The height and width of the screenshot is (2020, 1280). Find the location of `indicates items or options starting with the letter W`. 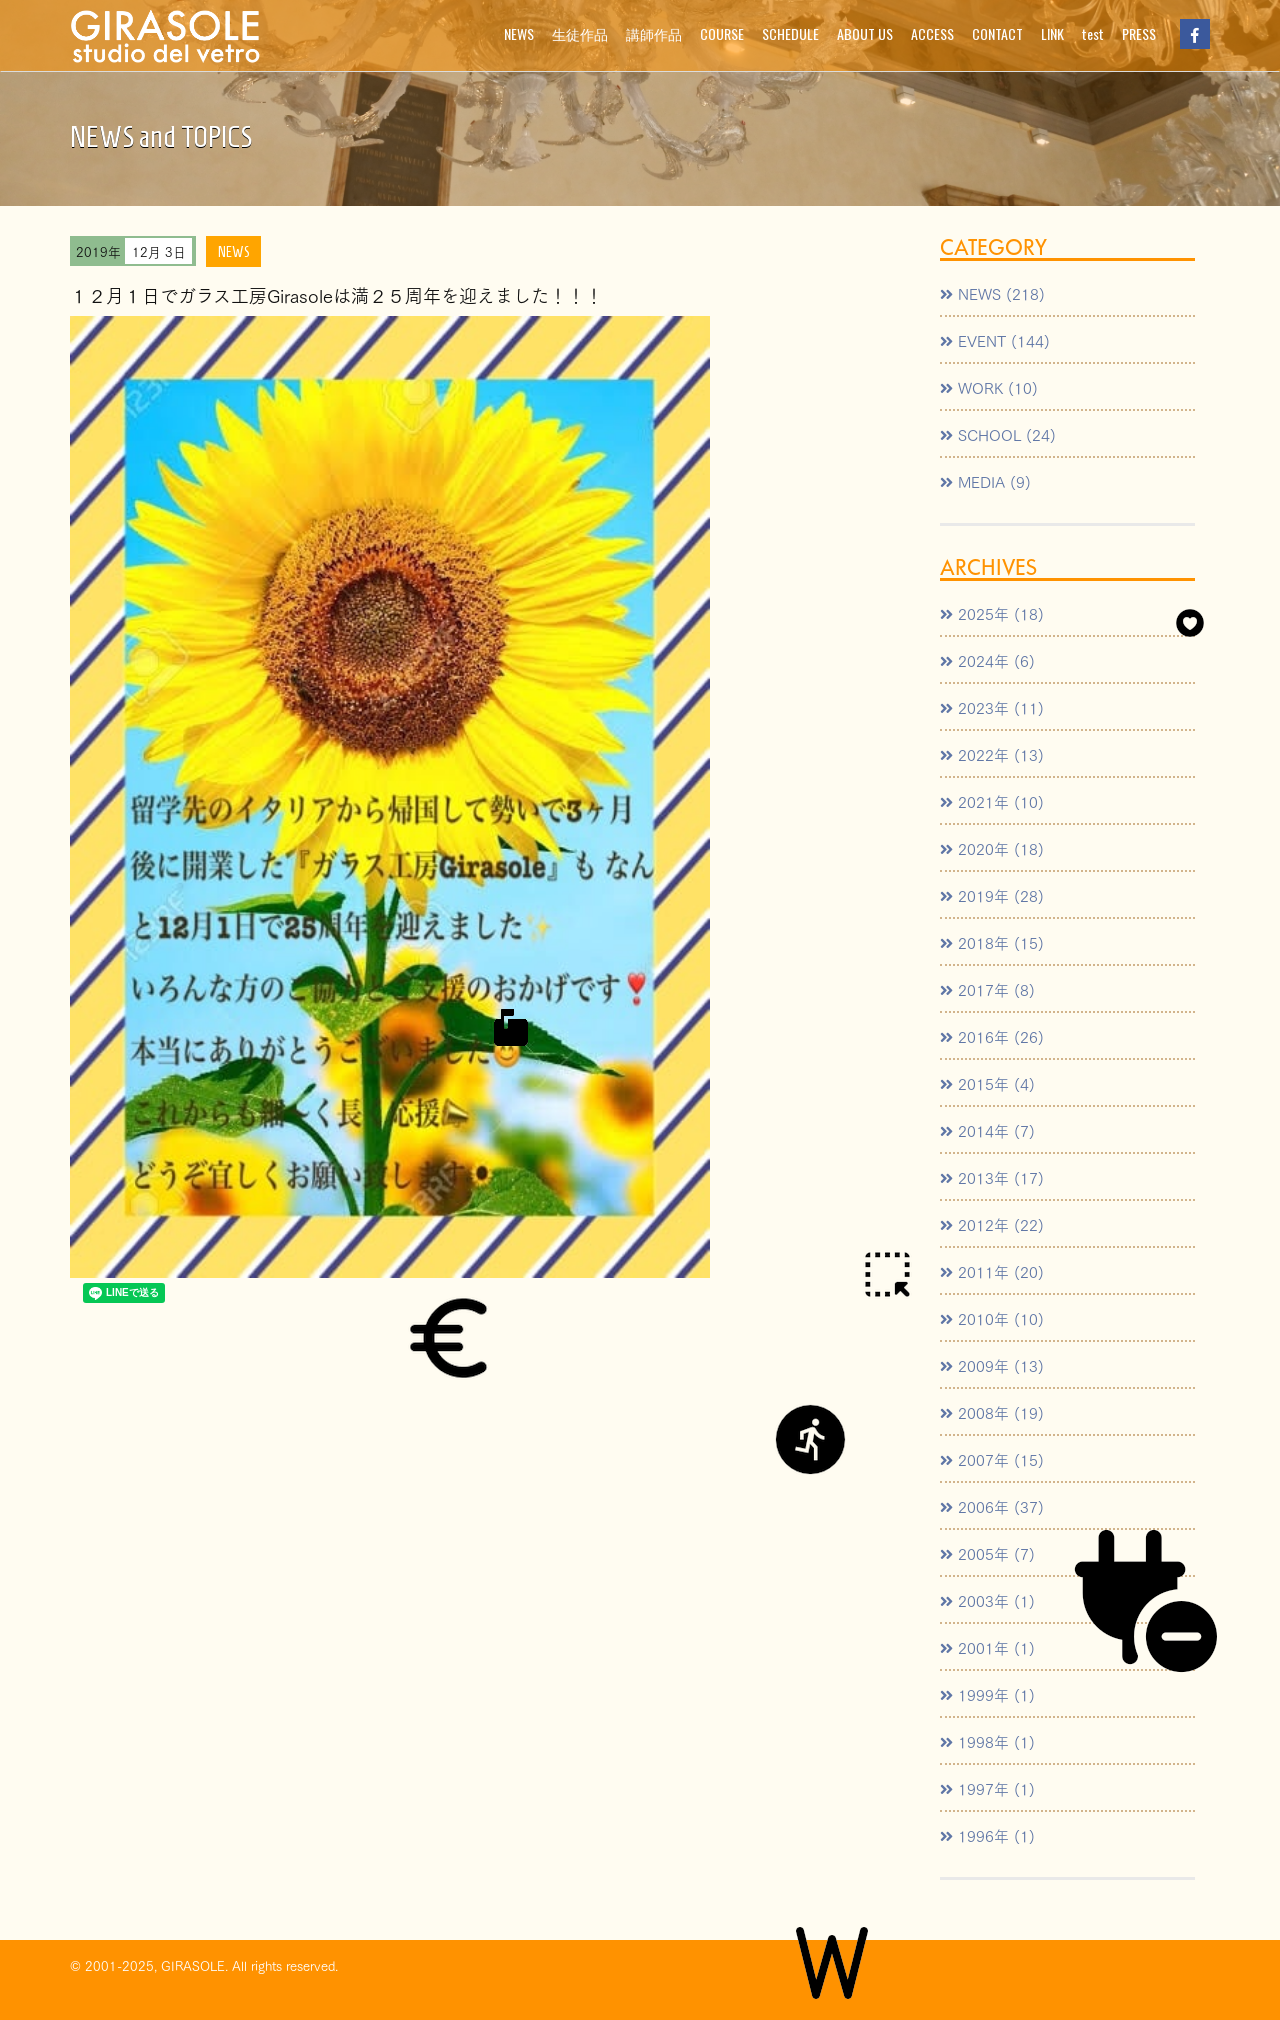

indicates items or options starting with the letter W is located at coordinates (832, 1963).